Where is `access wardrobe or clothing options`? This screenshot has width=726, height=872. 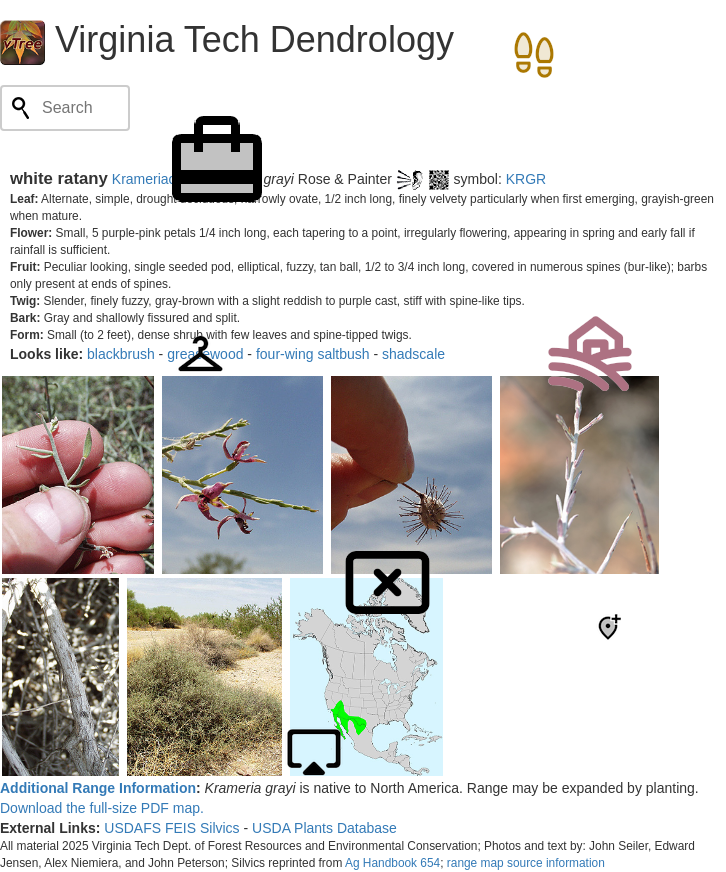 access wardrobe or clothing options is located at coordinates (200, 353).